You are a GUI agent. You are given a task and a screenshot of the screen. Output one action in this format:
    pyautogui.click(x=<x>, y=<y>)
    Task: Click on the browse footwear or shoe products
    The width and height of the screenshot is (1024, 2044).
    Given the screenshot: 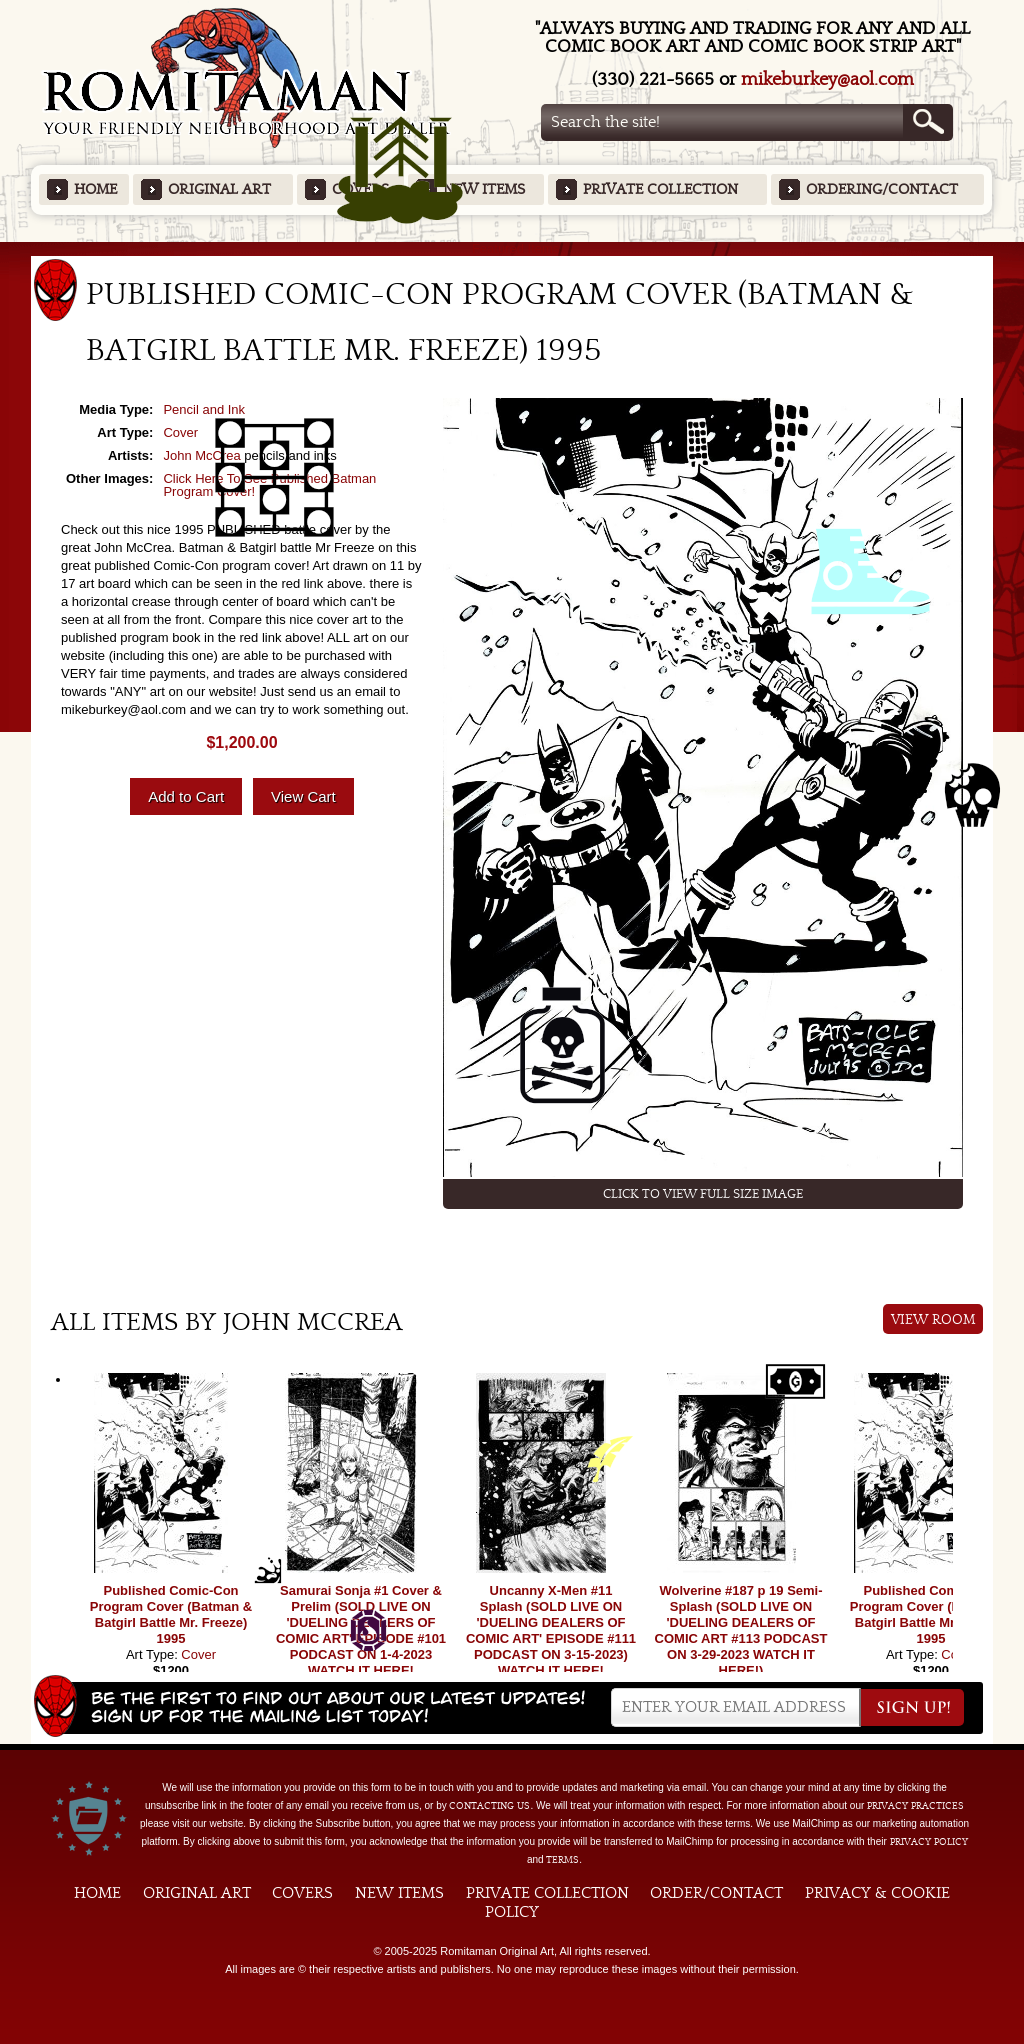 What is the action you would take?
    pyautogui.click(x=870, y=571)
    